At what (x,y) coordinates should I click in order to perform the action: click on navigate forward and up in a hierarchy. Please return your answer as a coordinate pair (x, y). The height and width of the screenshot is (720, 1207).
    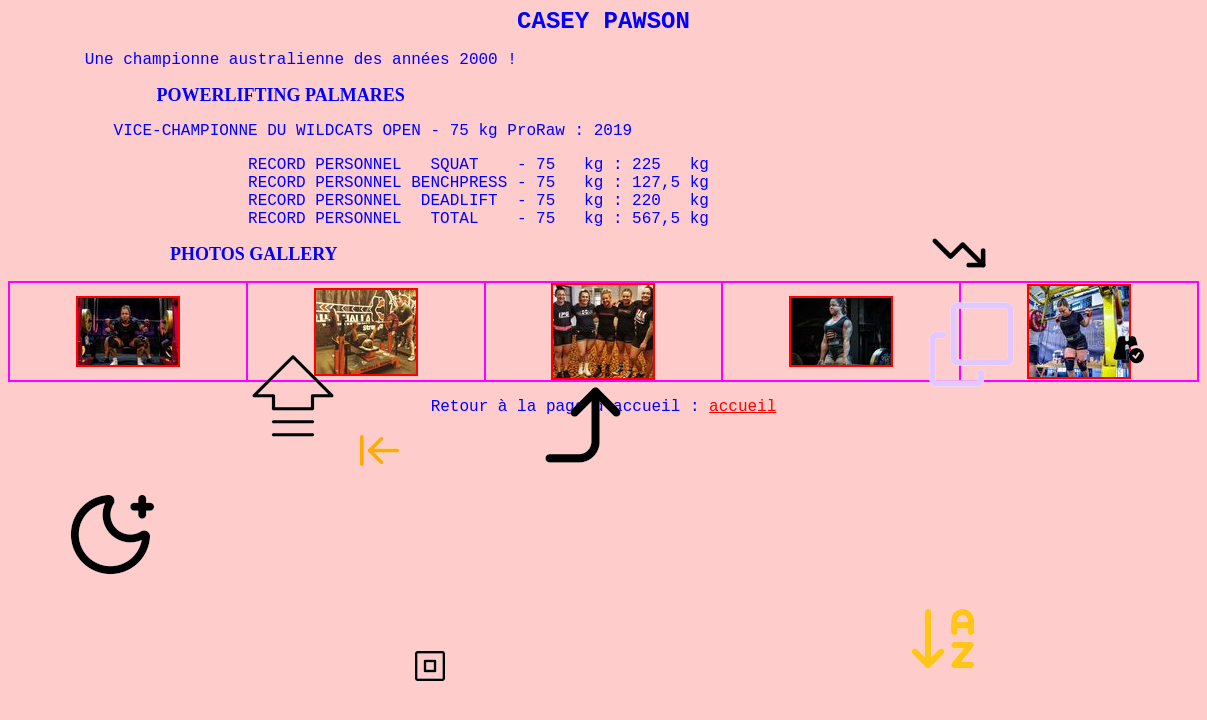
    Looking at the image, I should click on (583, 425).